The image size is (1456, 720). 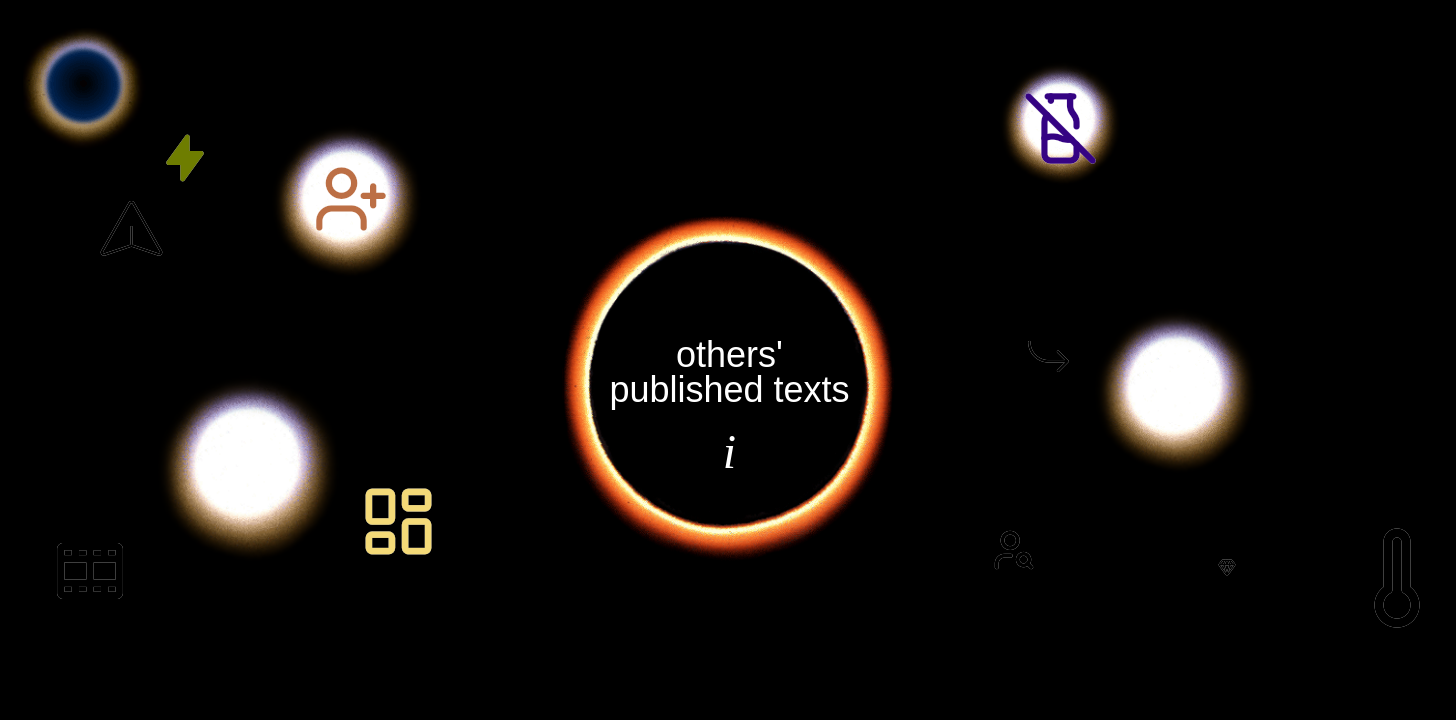 What do you see at coordinates (90, 571) in the screenshot?
I see `view video or film content` at bounding box center [90, 571].